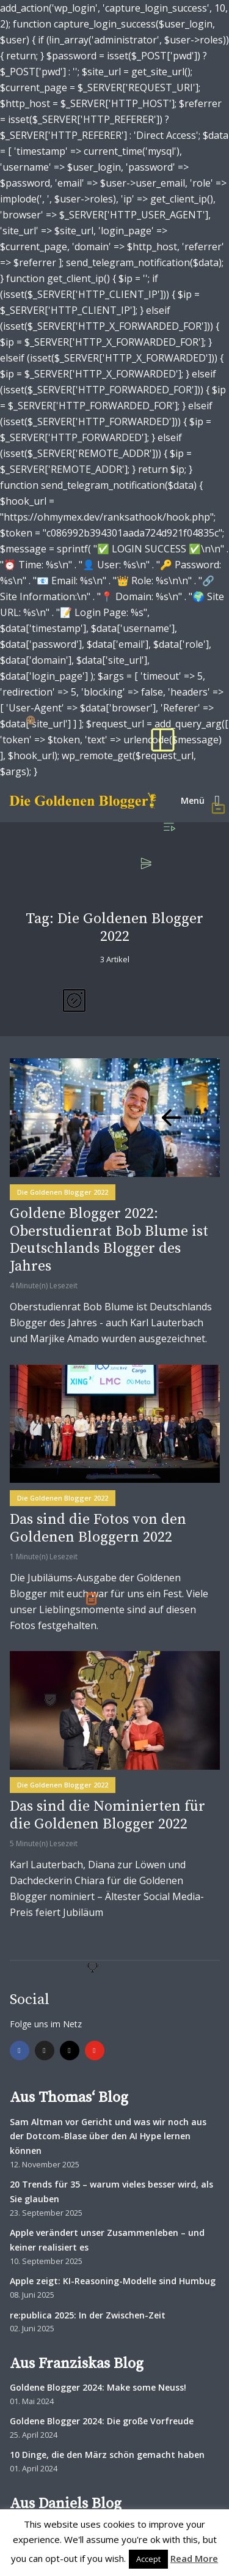  What do you see at coordinates (172, 1118) in the screenshot?
I see `go back to the previous screen` at bounding box center [172, 1118].